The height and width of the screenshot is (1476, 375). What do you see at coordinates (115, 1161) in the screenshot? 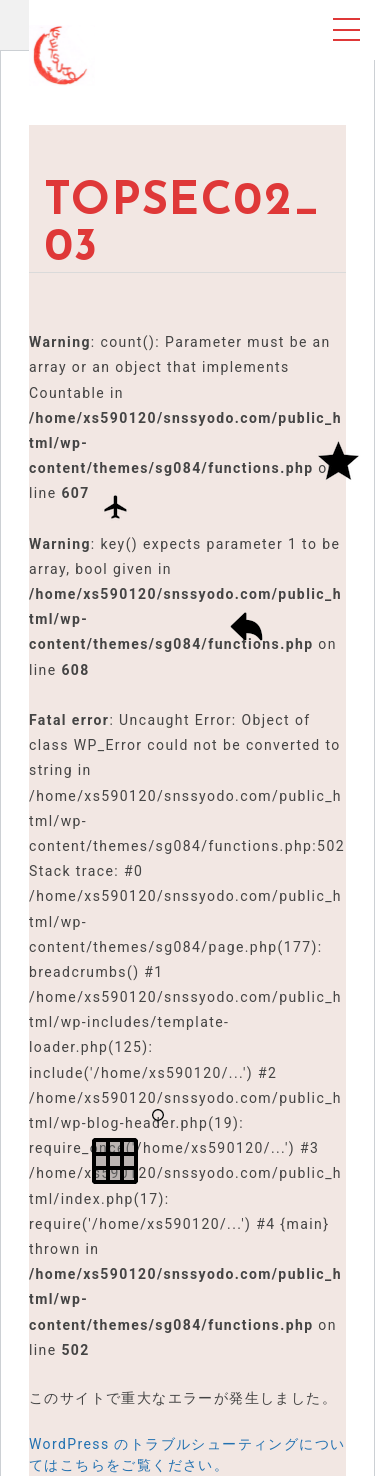
I see `toggle grid view layout` at bounding box center [115, 1161].